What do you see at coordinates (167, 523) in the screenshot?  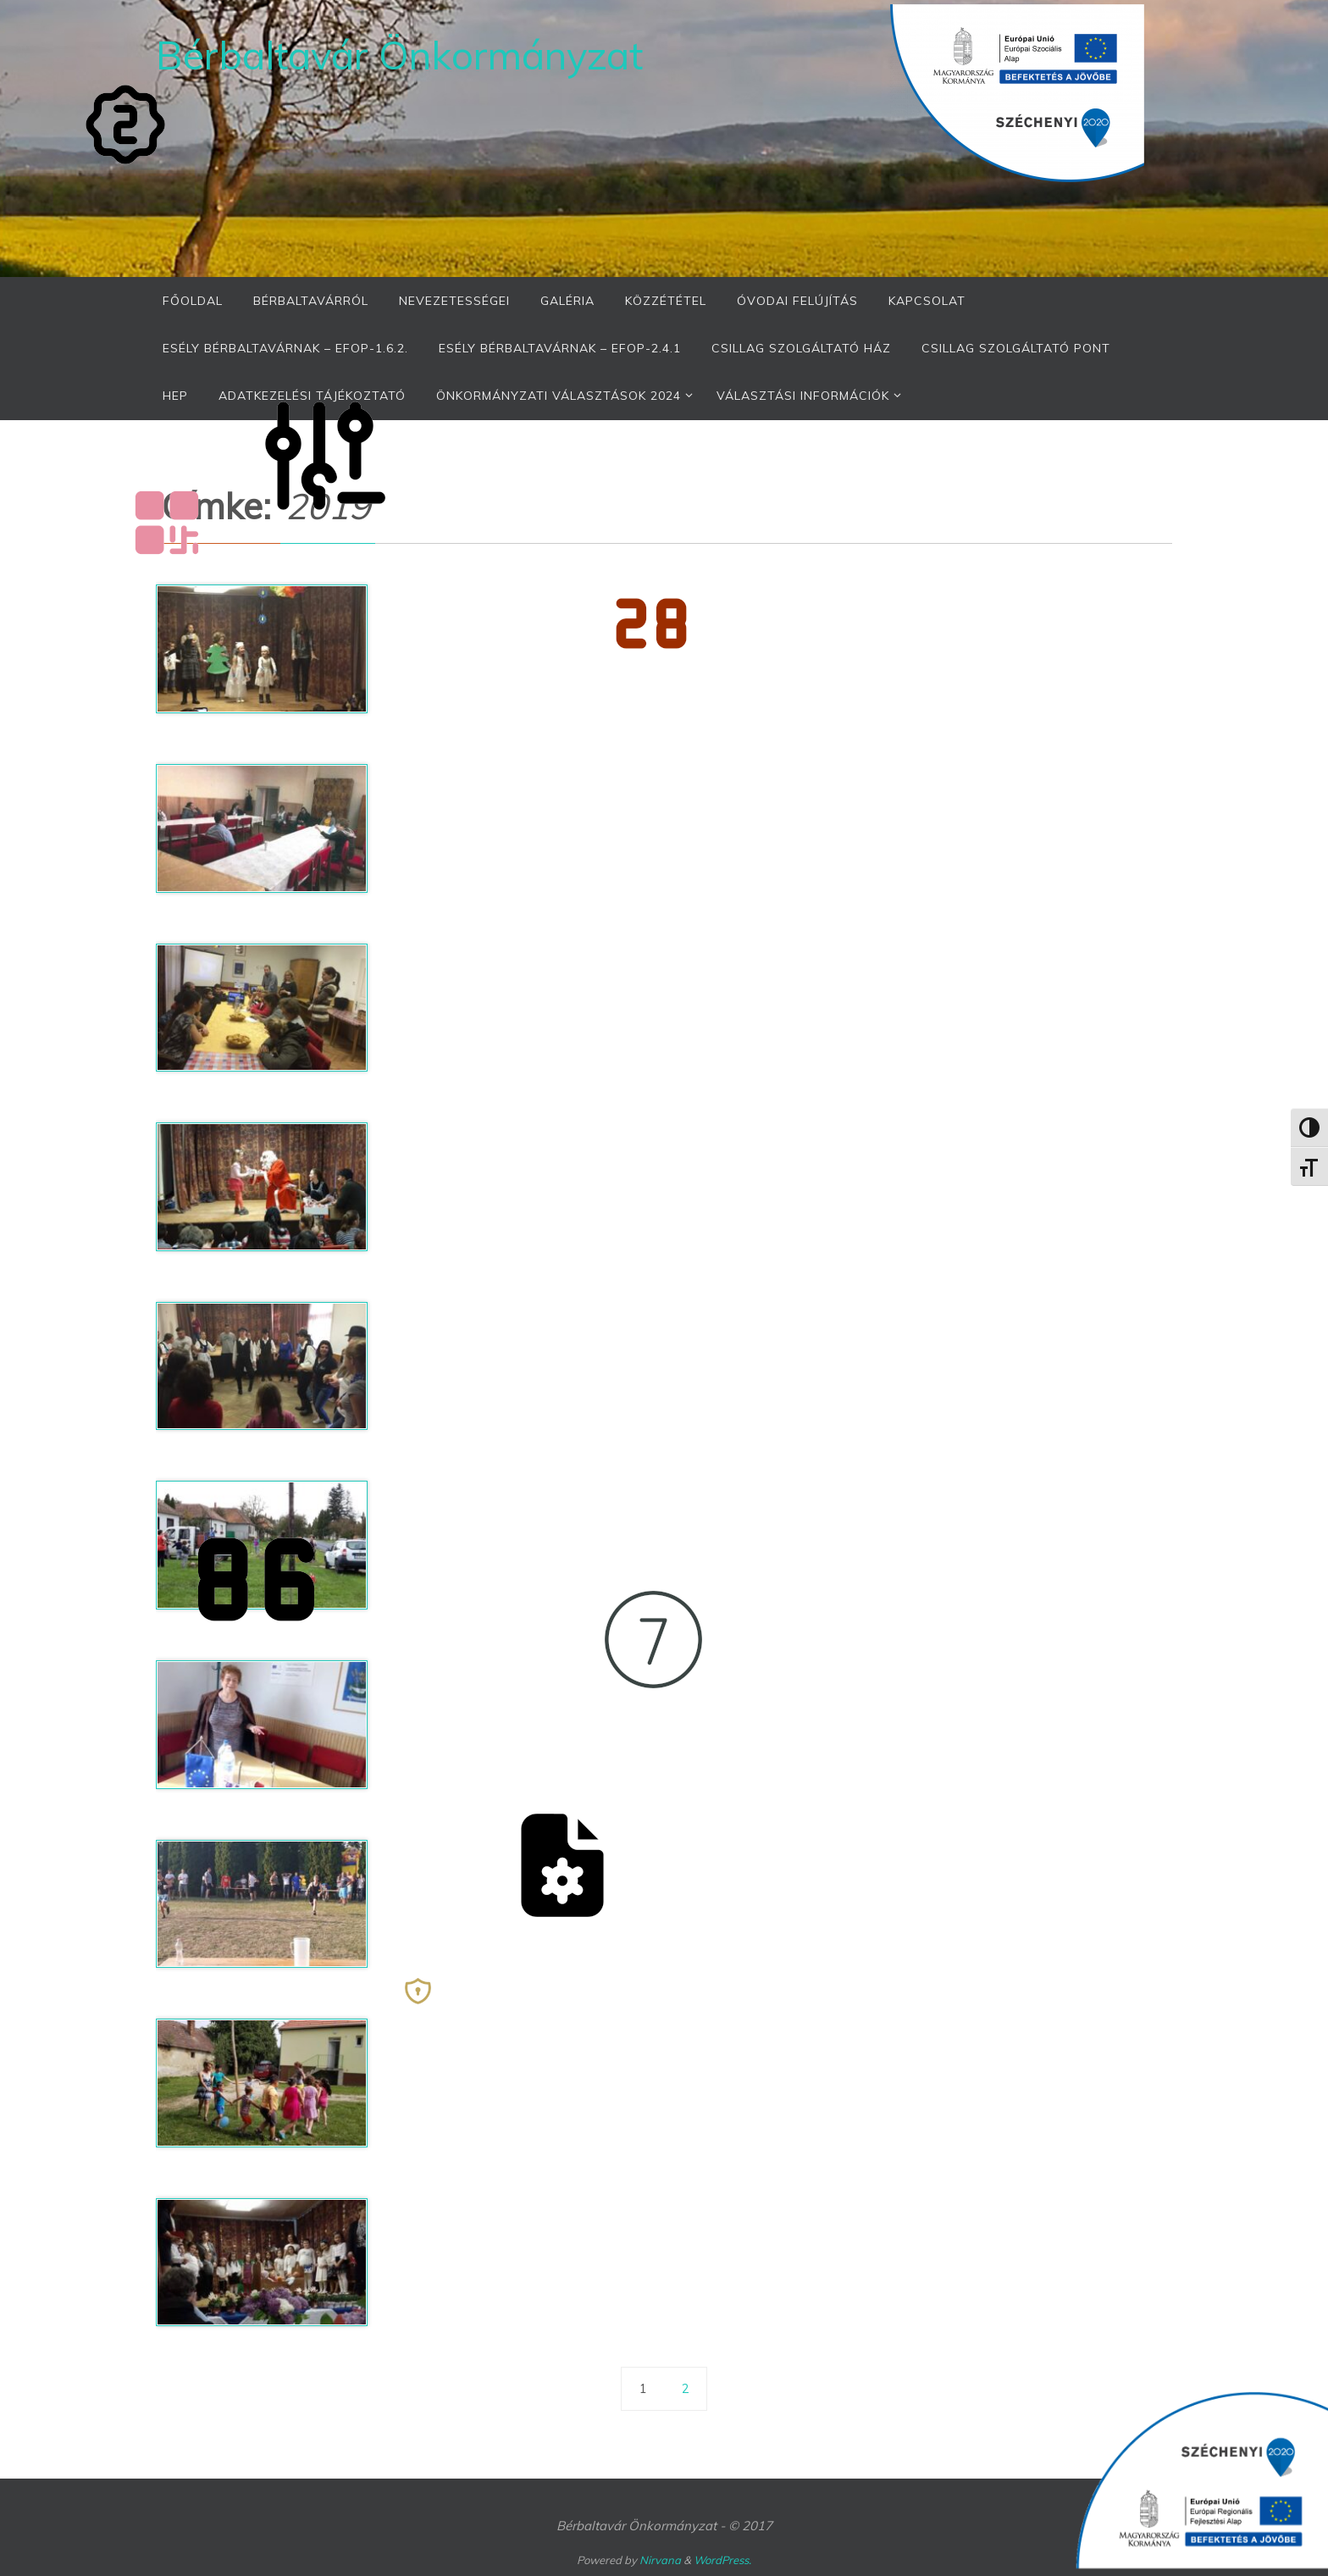 I see `scan or generate a qr code` at bounding box center [167, 523].